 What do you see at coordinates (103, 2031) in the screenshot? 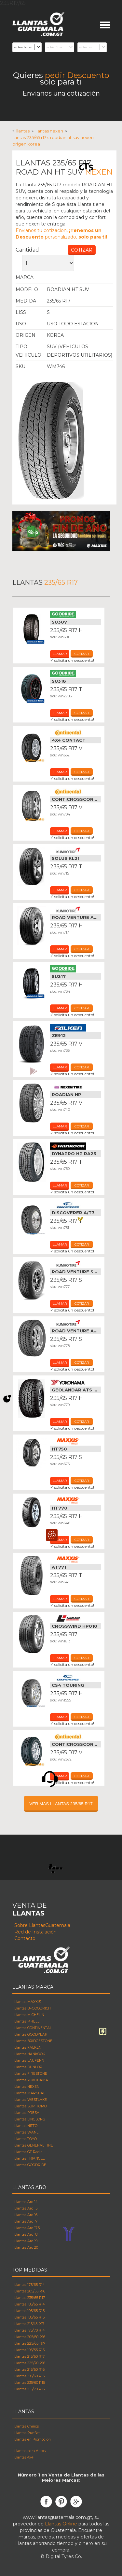
I see `quarkus framework logo` at bounding box center [103, 2031].